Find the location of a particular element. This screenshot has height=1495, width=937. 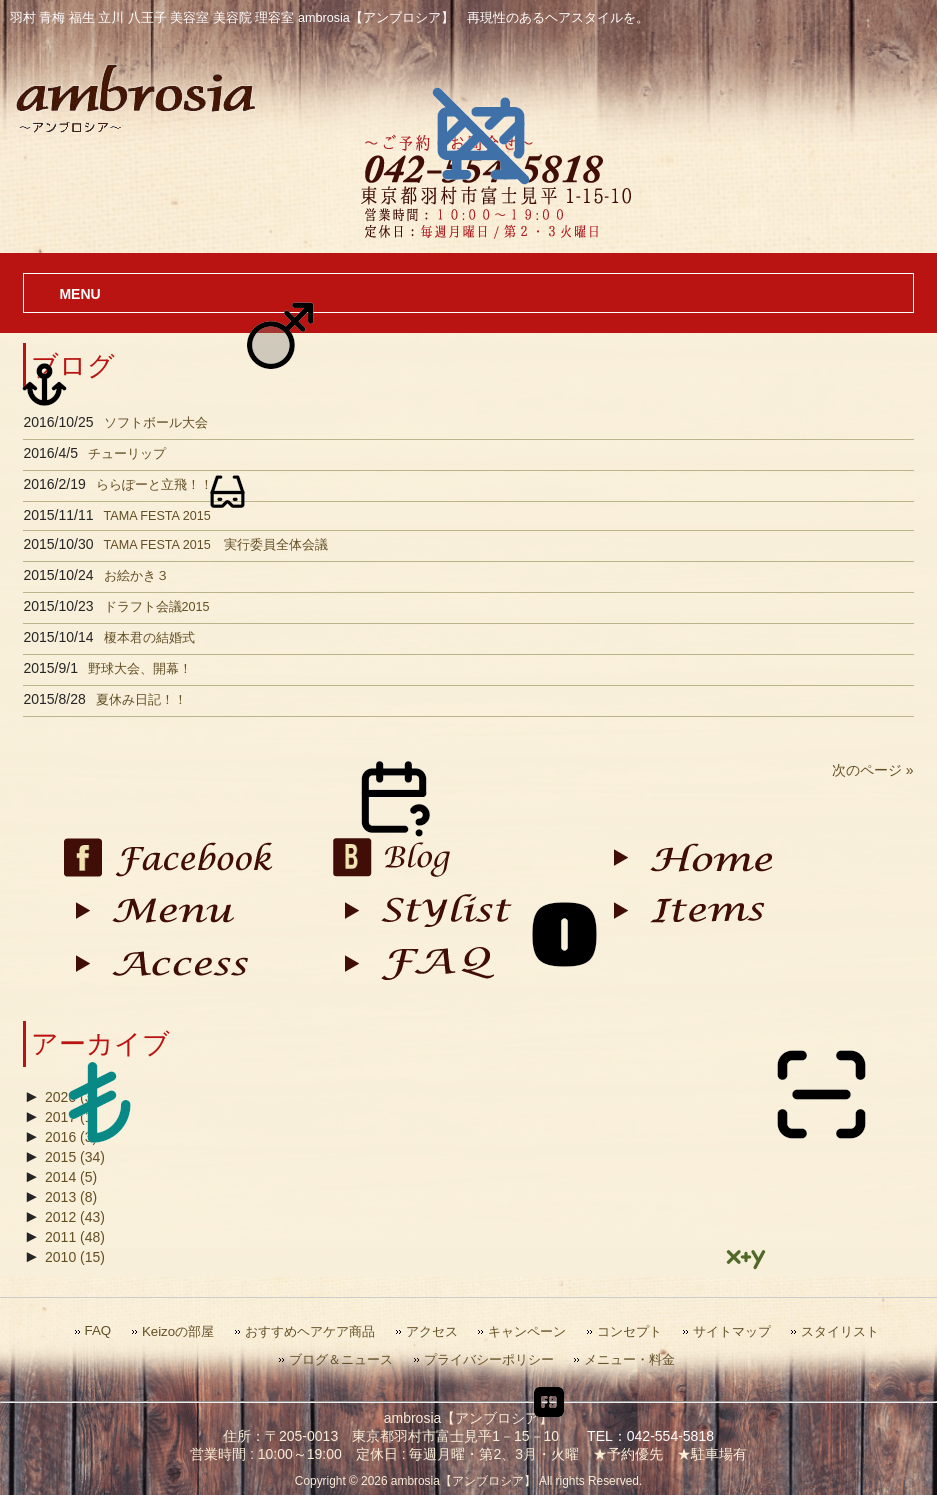

keyboard shortcut indicator for F9 function key is located at coordinates (549, 1402).